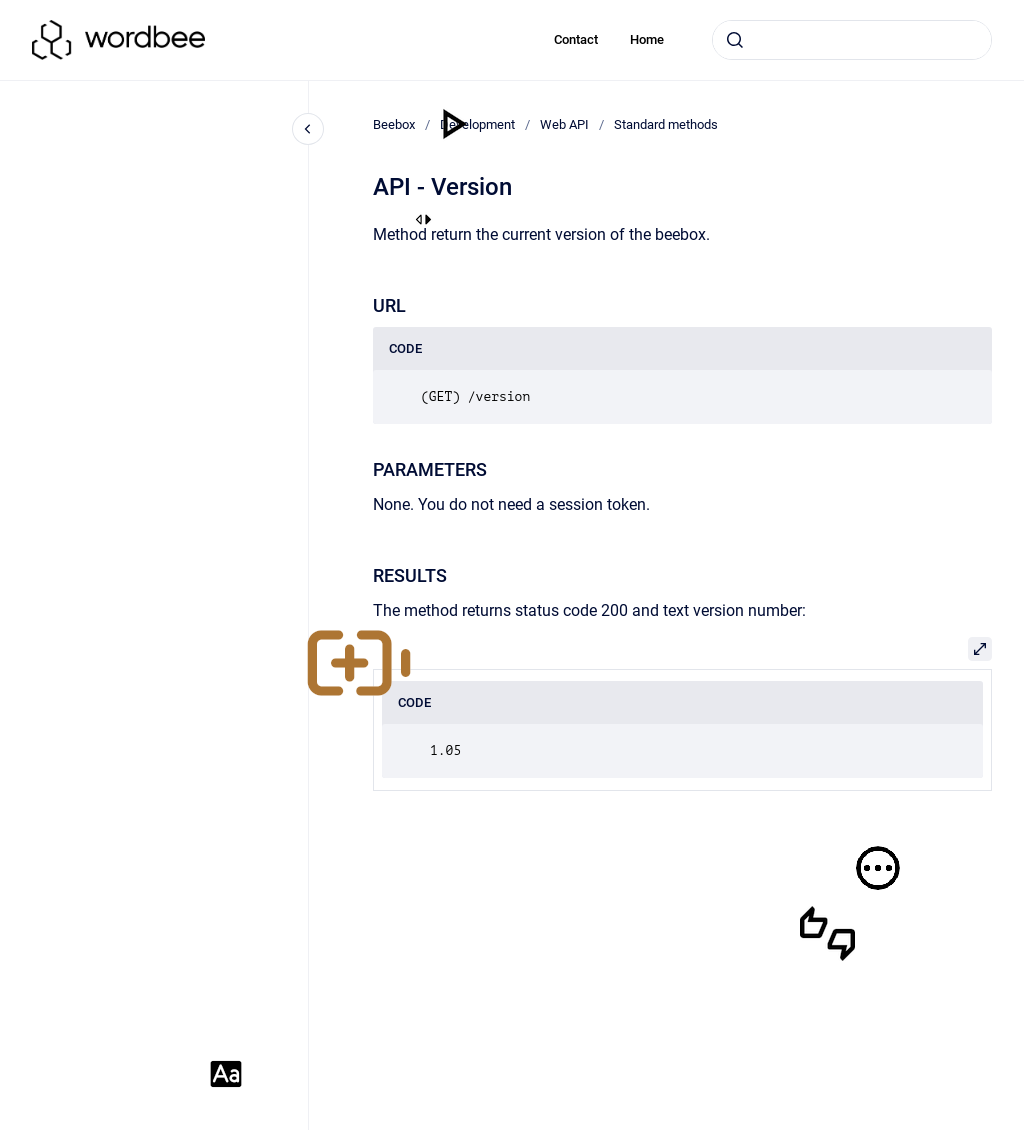 The image size is (1024, 1130). What do you see at coordinates (423, 219) in the screenshot?
I see `switch to the left panel or view` at bounding box center [423, 219].